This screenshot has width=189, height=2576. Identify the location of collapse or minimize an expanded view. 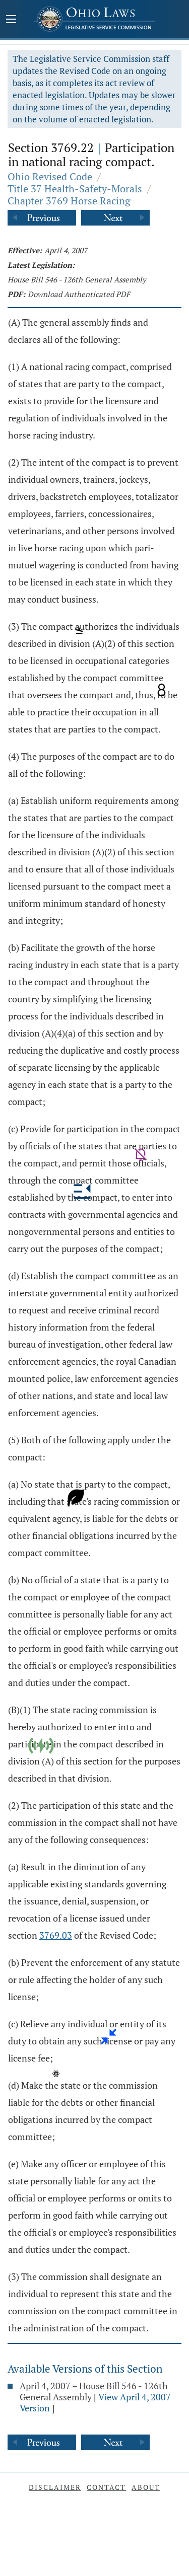
(108, 2036).